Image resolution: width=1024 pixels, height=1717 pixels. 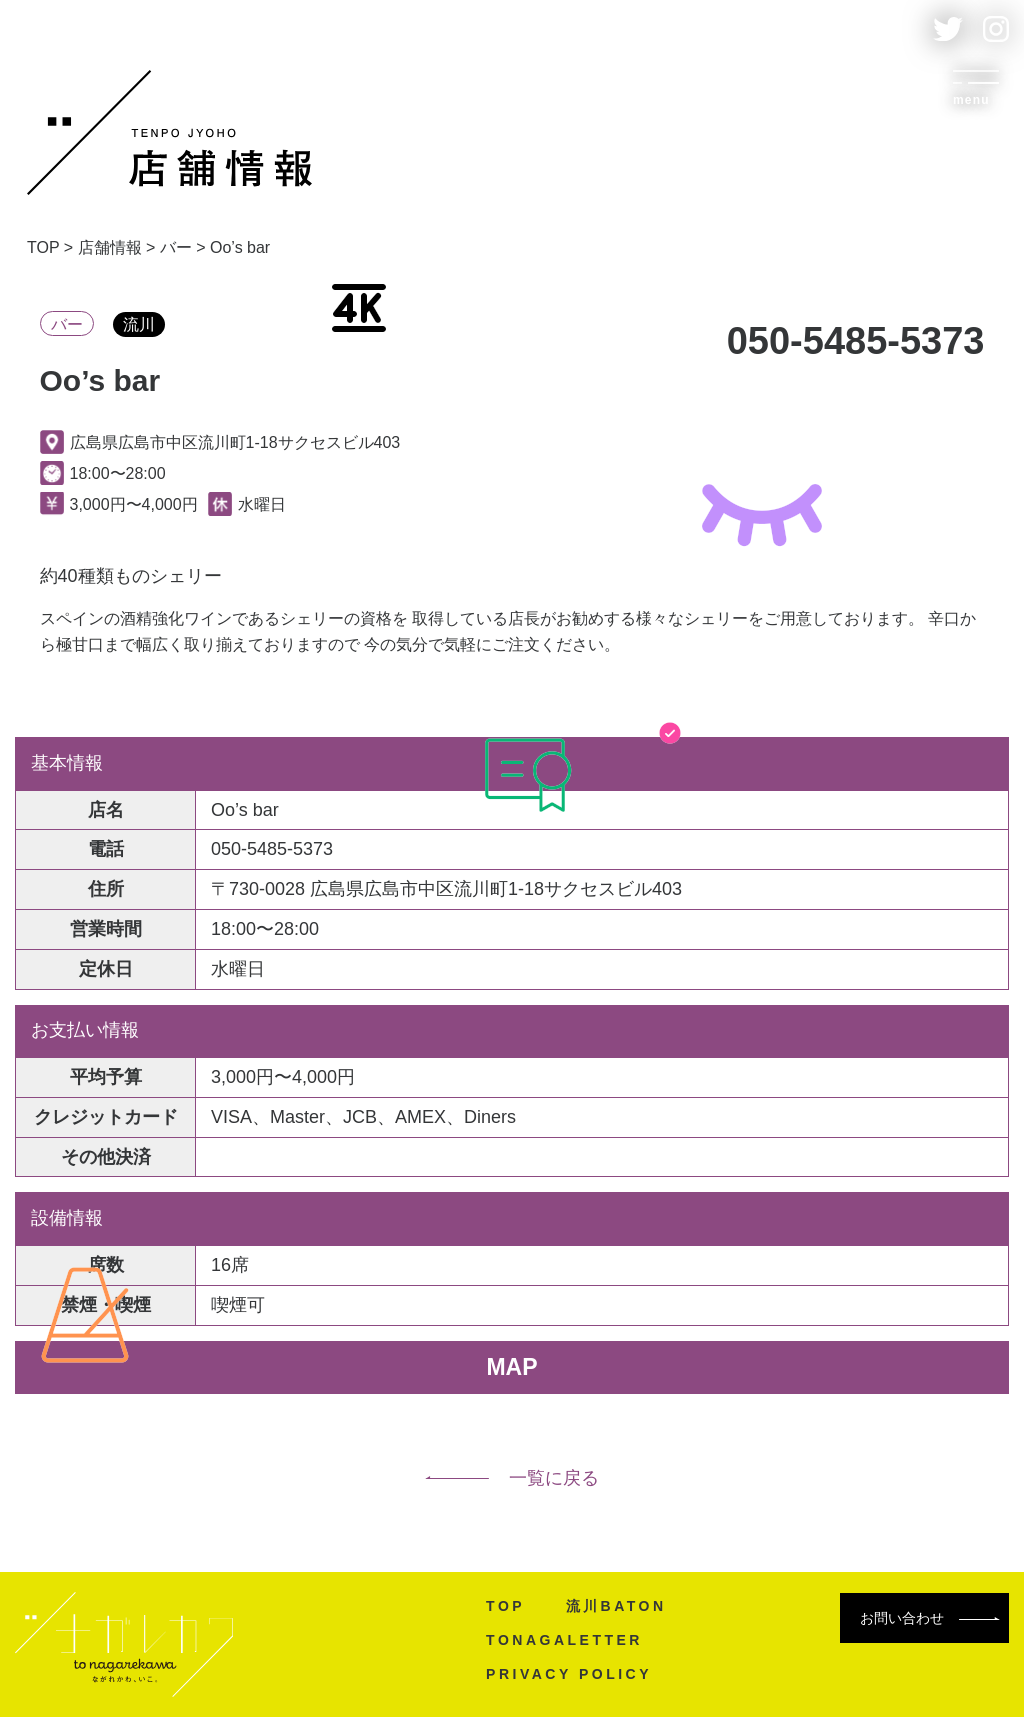 What do you see at coordinates (670, 733) in the screenshot?
I see `indicates a completed or successful action` at bounding box center [670, 733].